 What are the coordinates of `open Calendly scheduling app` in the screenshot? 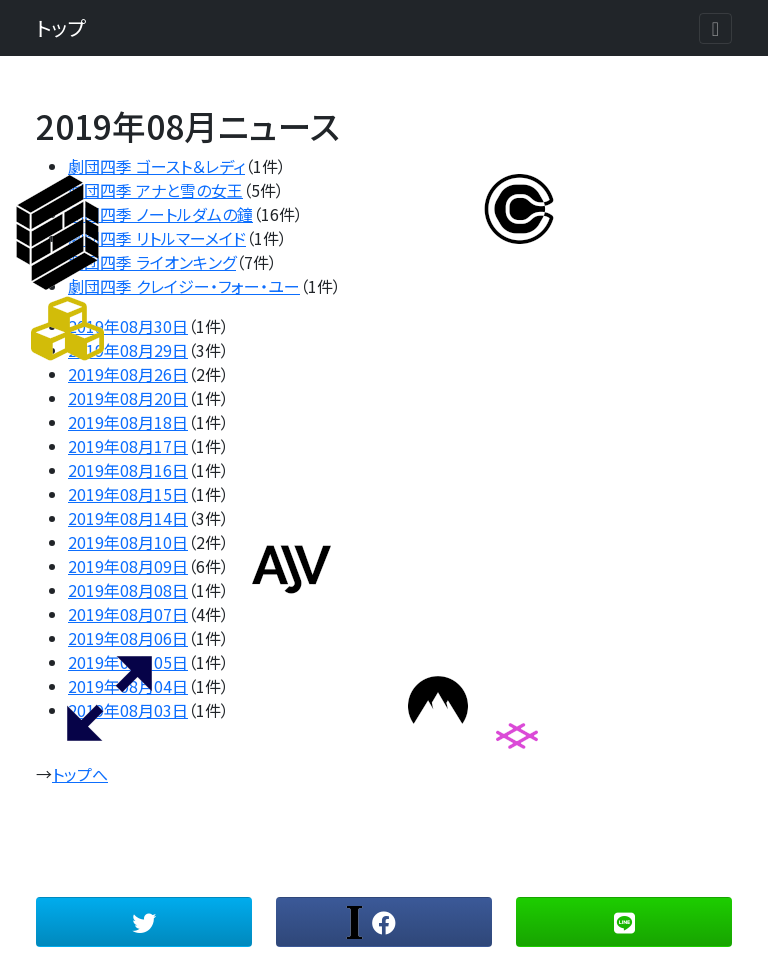 It's located at (519, 209).